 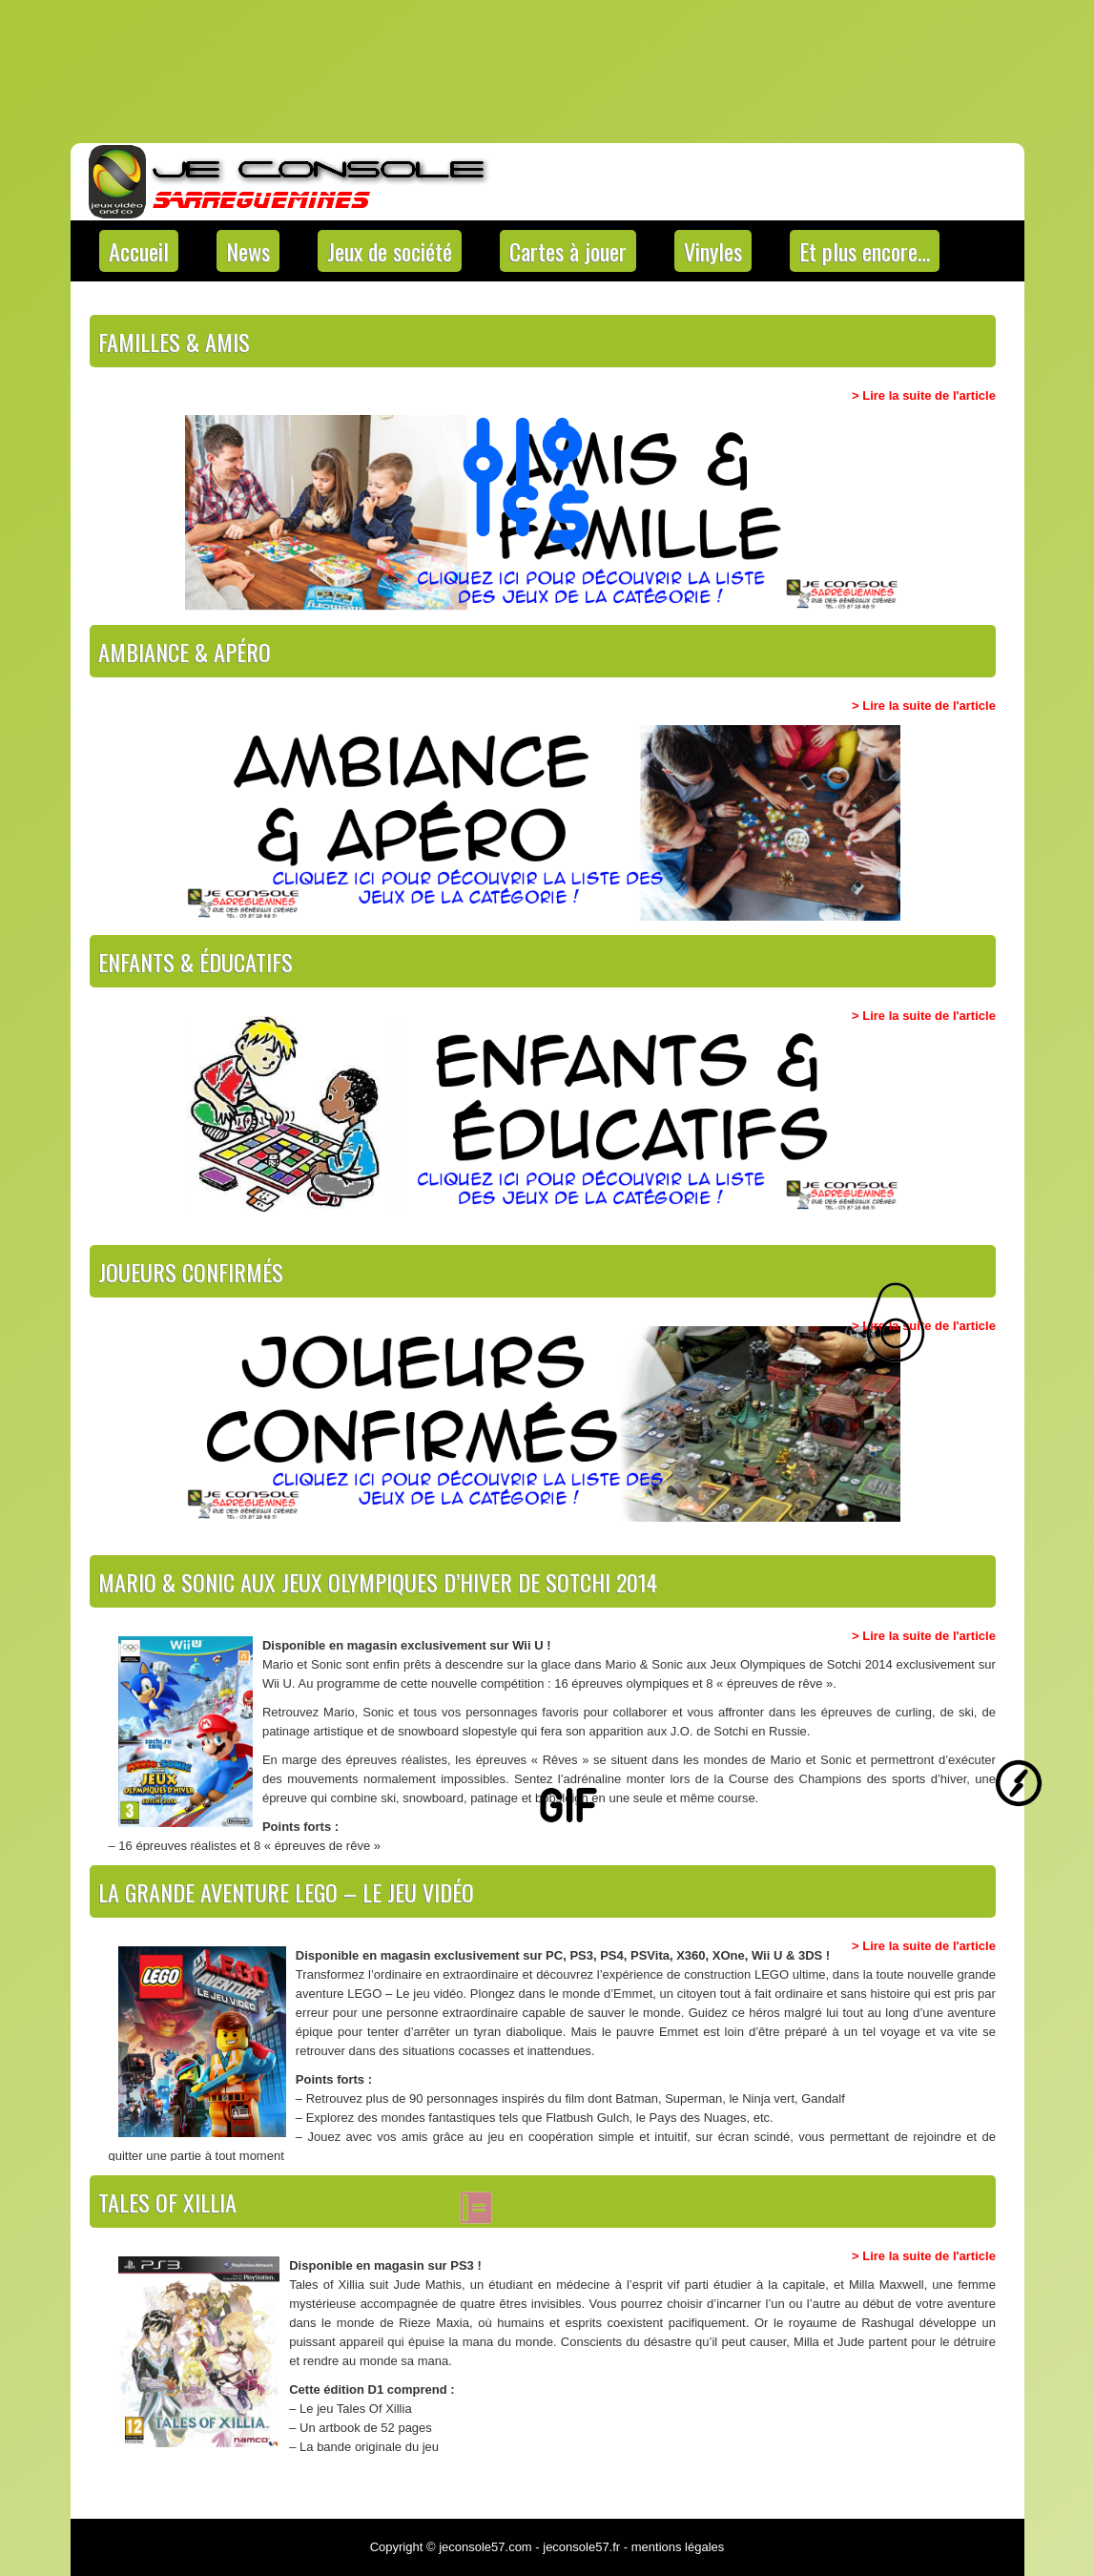 What do you see at coordinates (568, 1805) in the screenshot?
I see `insert a GIF into your message` at bounding box center [568, 1805].